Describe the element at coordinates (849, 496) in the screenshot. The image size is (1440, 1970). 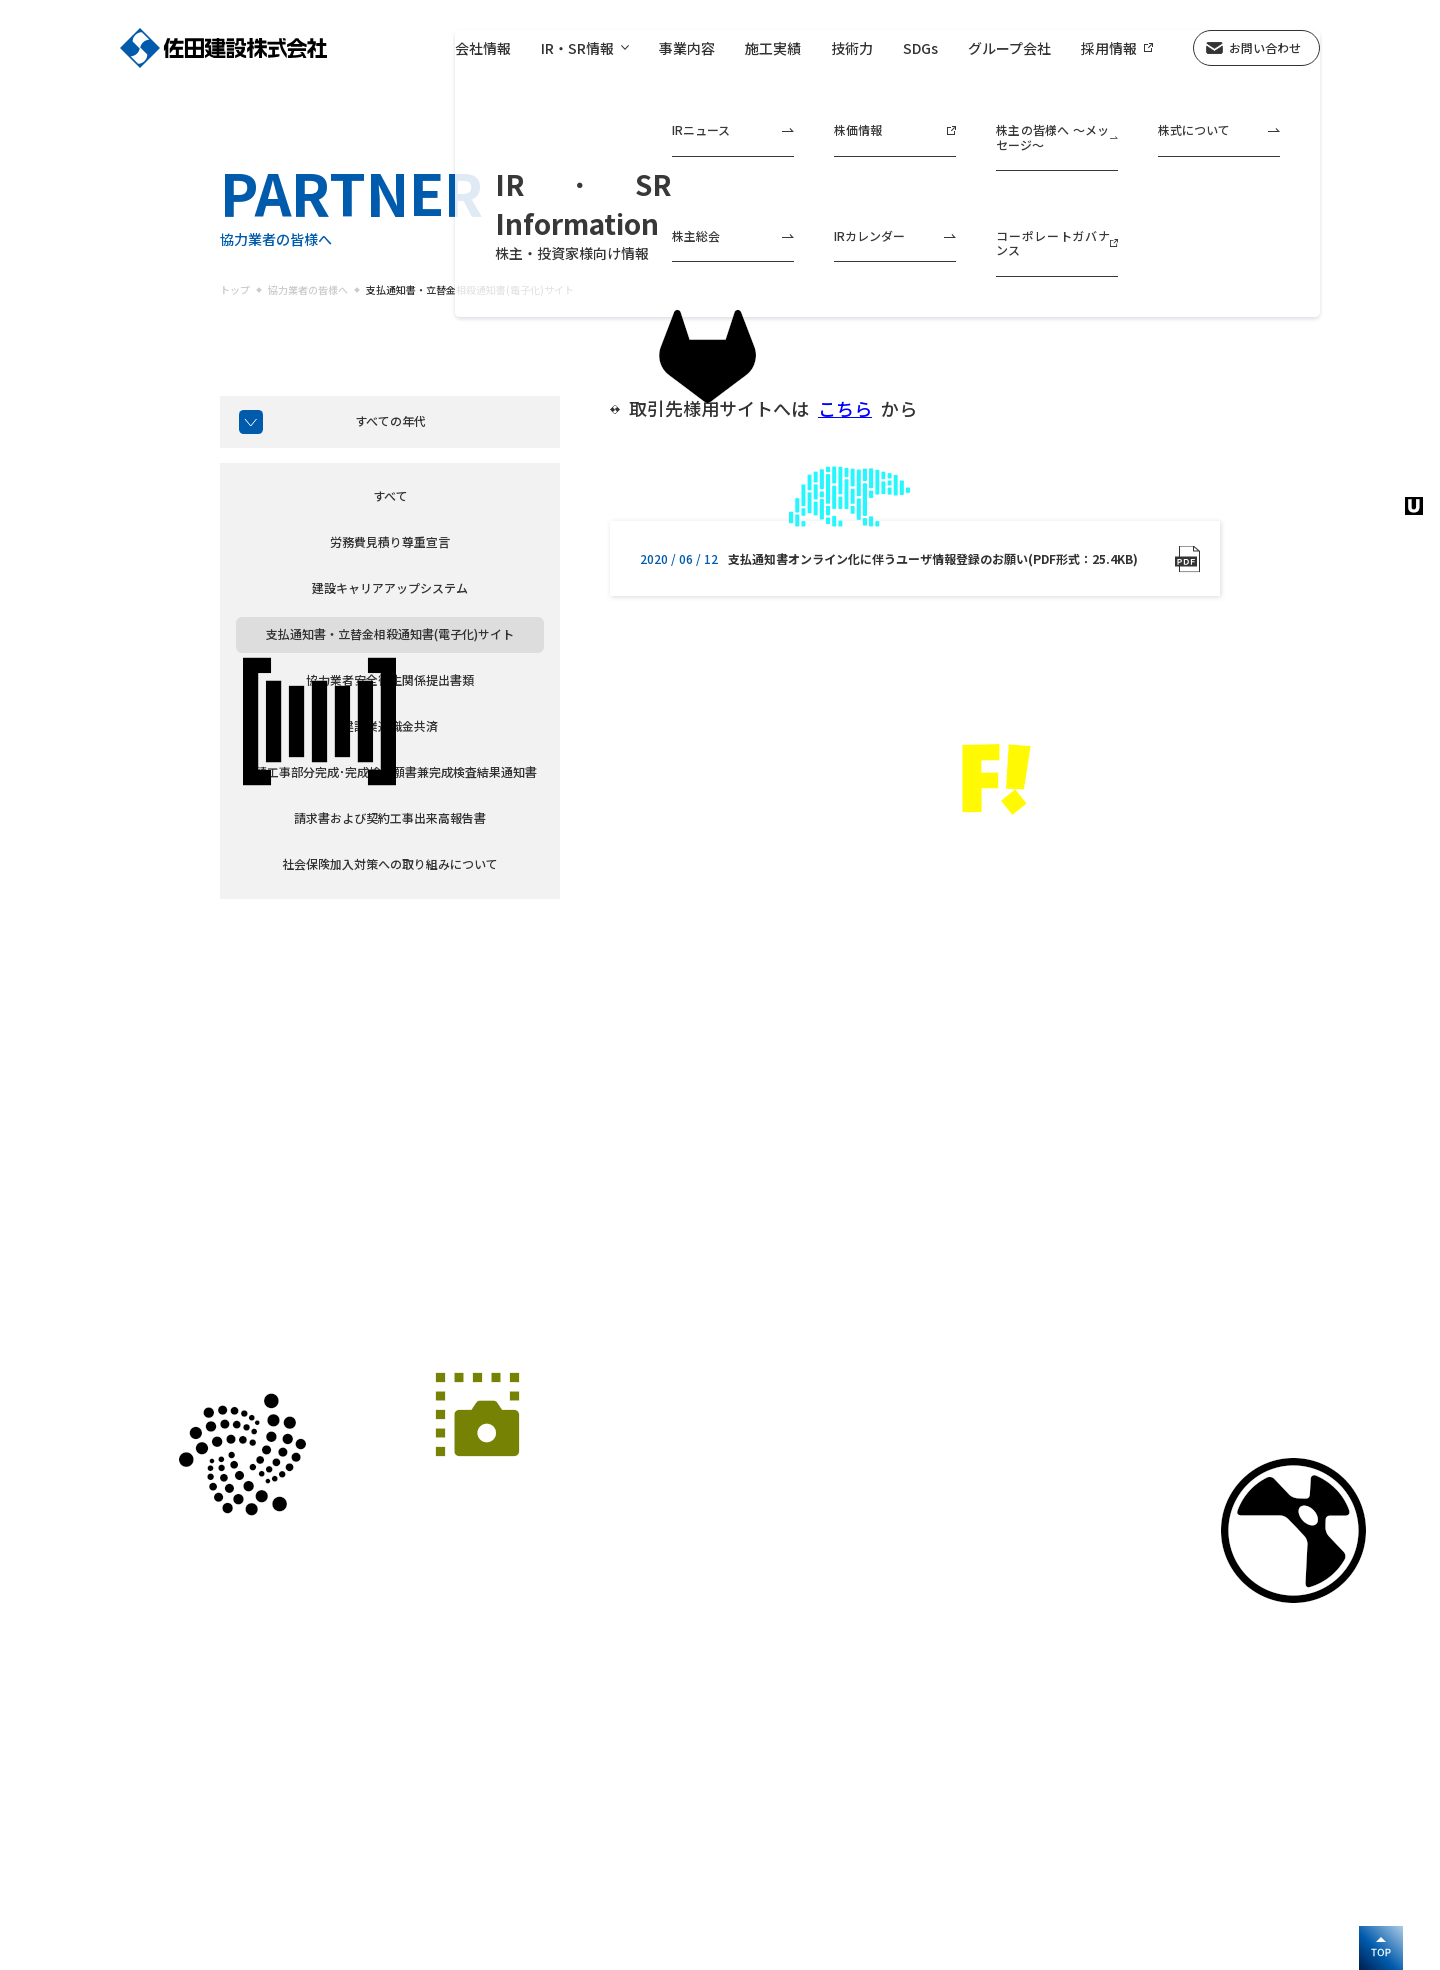
I see `polars data library branding` at that location.